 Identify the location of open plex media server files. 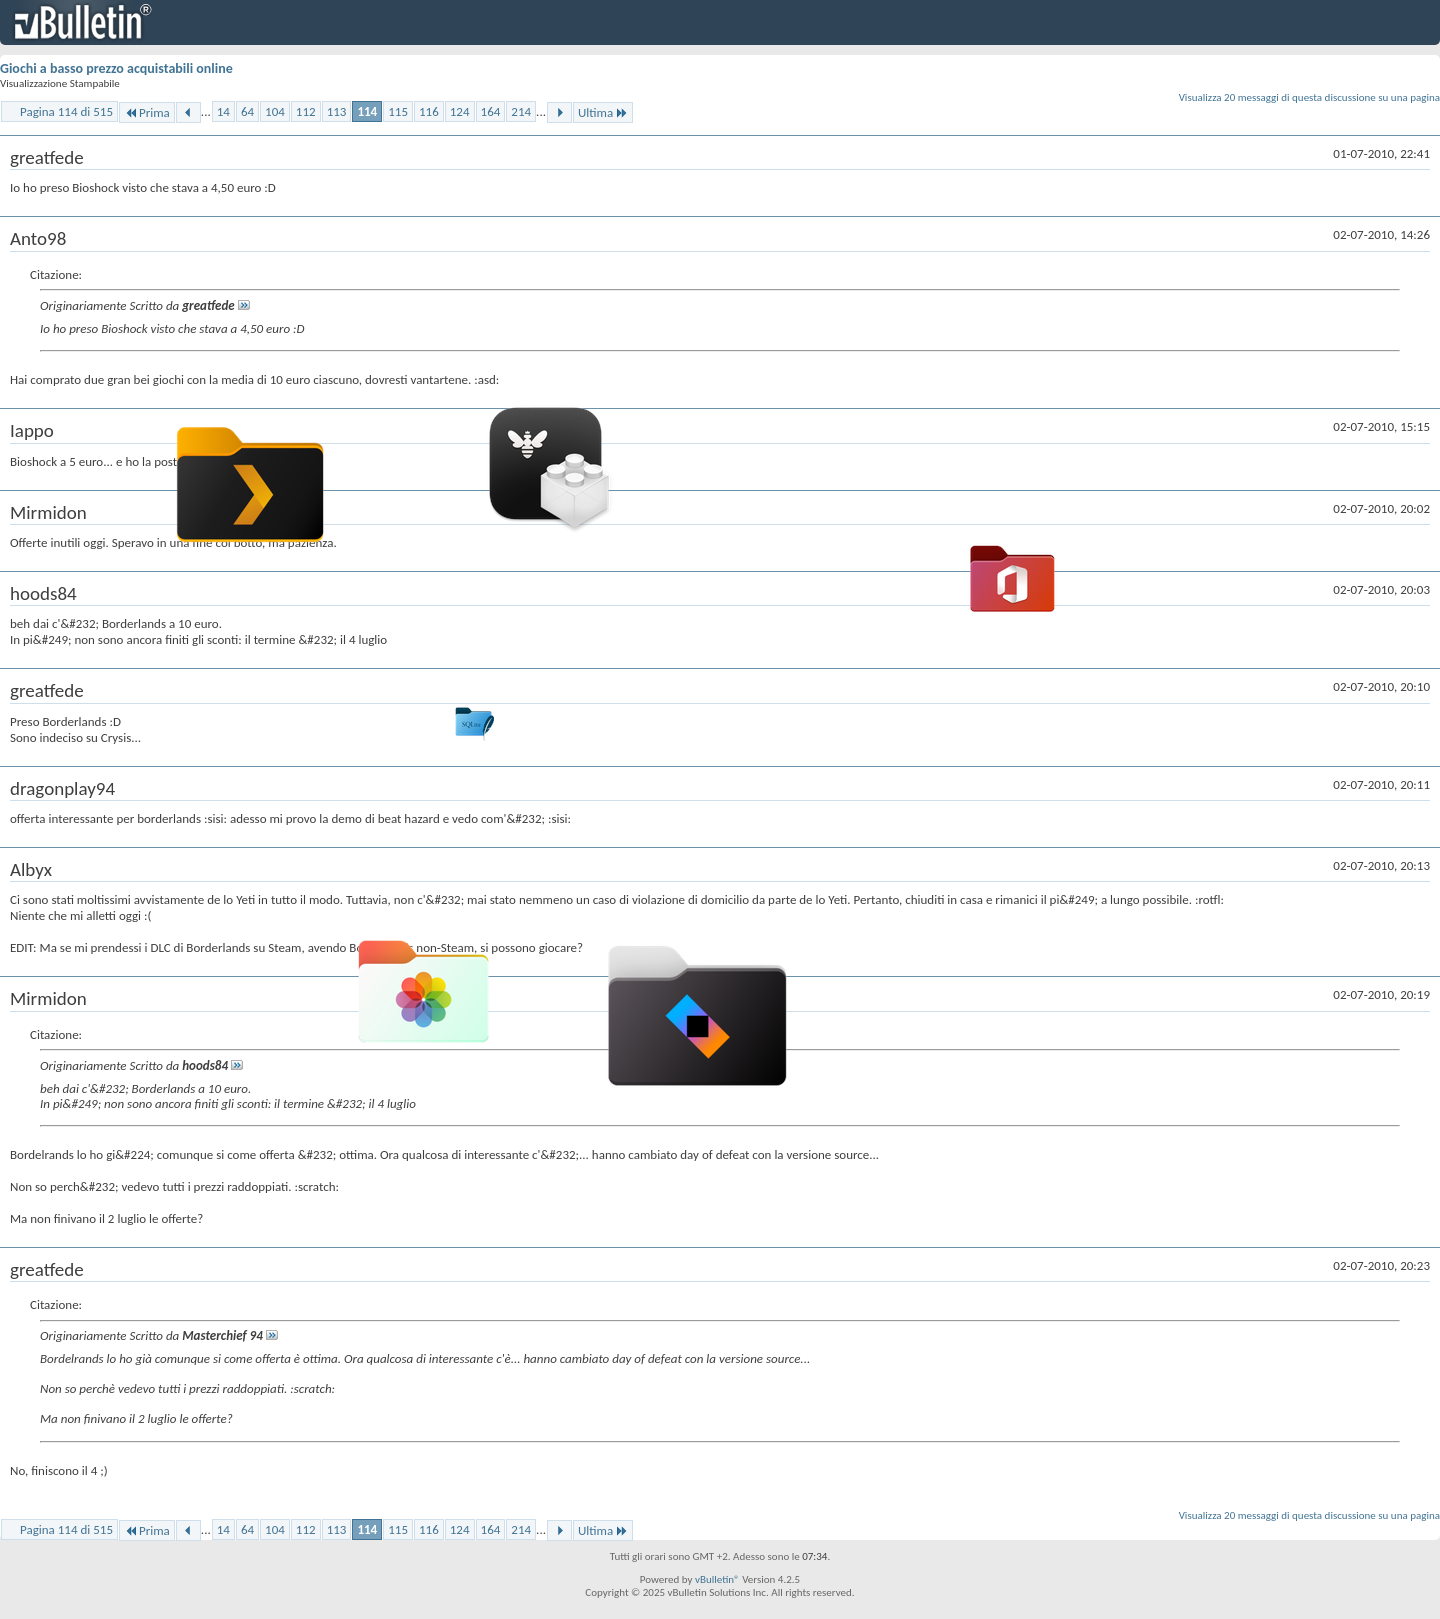
(249, 488).